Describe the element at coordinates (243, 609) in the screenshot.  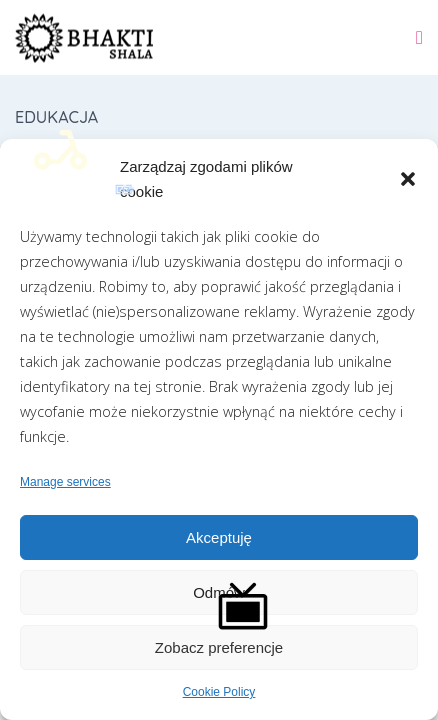
I see `watch TV or video content` at that location.